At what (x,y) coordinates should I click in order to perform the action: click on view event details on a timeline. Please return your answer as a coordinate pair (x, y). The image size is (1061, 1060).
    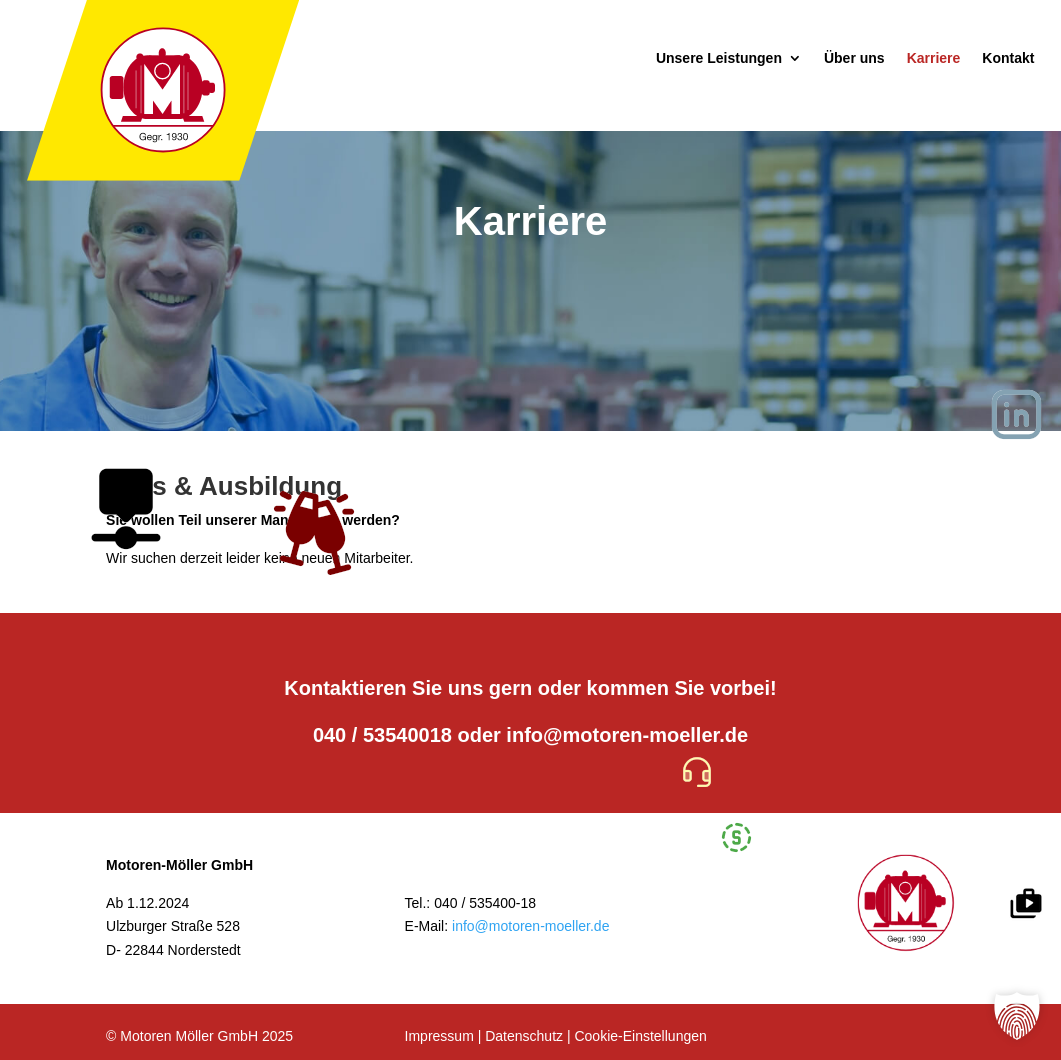
    Looking at the image, I should click on (126, 507).